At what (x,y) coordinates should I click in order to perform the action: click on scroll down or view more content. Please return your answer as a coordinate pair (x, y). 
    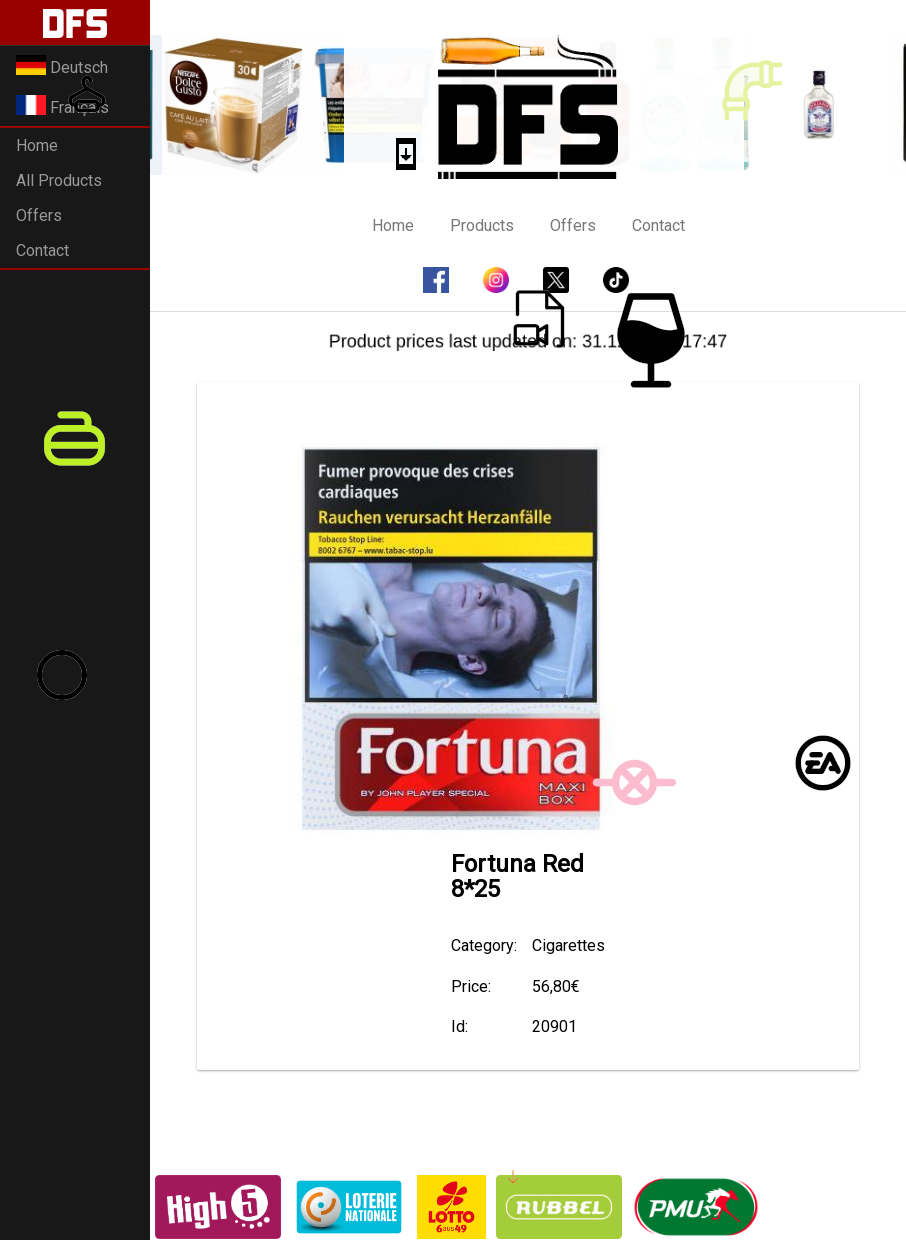
    Looking at the image, I should click on (513, 1177).